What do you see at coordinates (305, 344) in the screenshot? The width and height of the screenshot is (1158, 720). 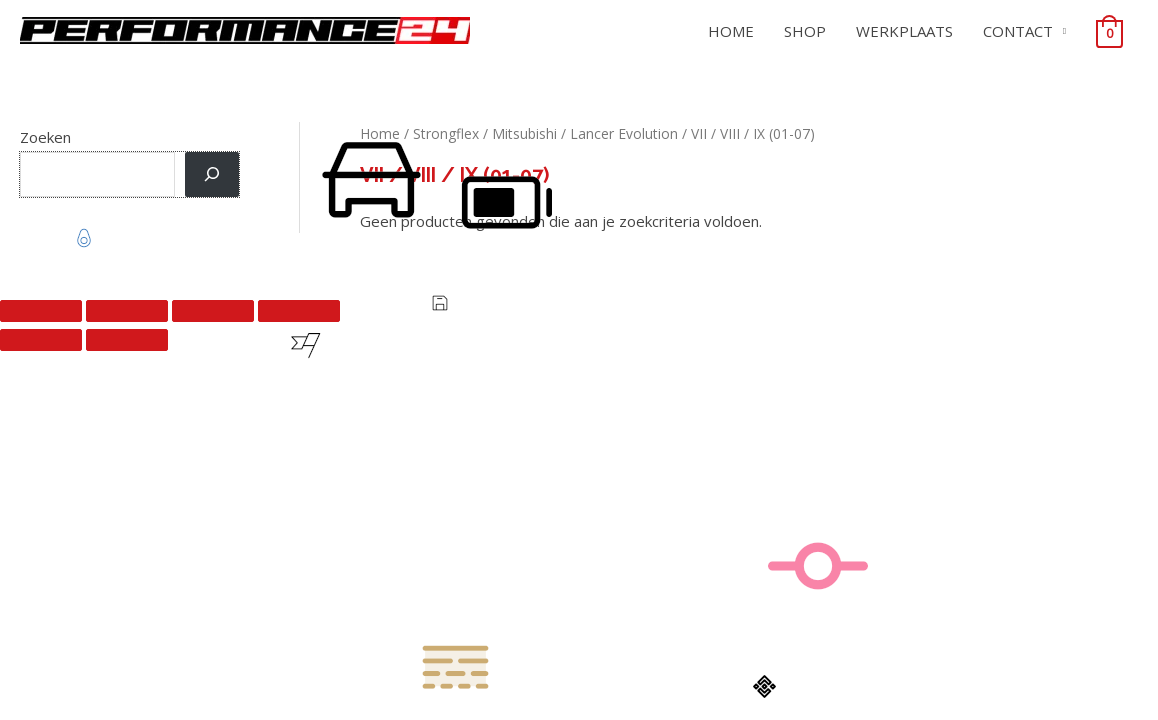 I see `flag or bookmark an item` at bounding box center [305, 344].